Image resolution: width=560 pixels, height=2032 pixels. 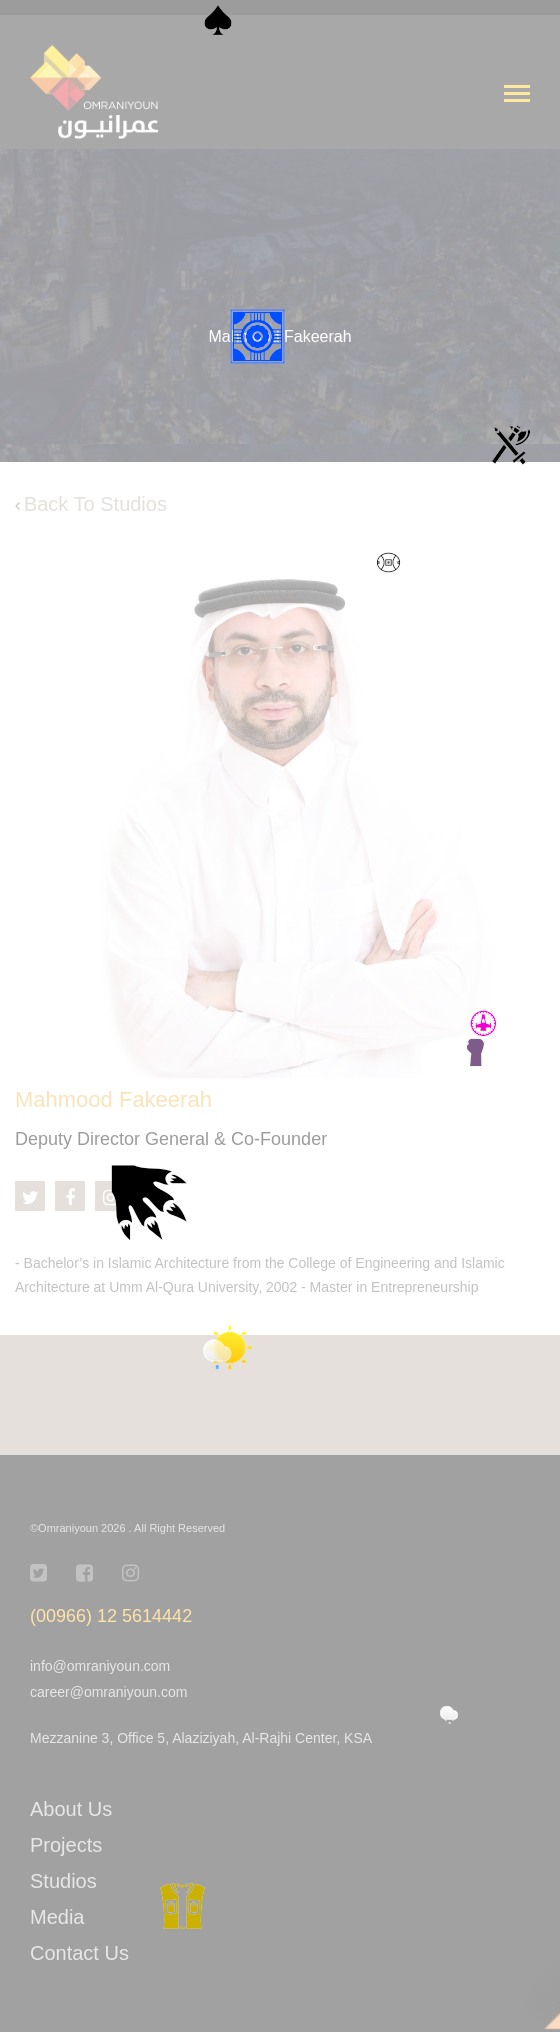 What do you see at coordinates (449, 1715) in the screenshot?
I see `indicates scattered snow weather conditions` at bounding box center [449, 1715].